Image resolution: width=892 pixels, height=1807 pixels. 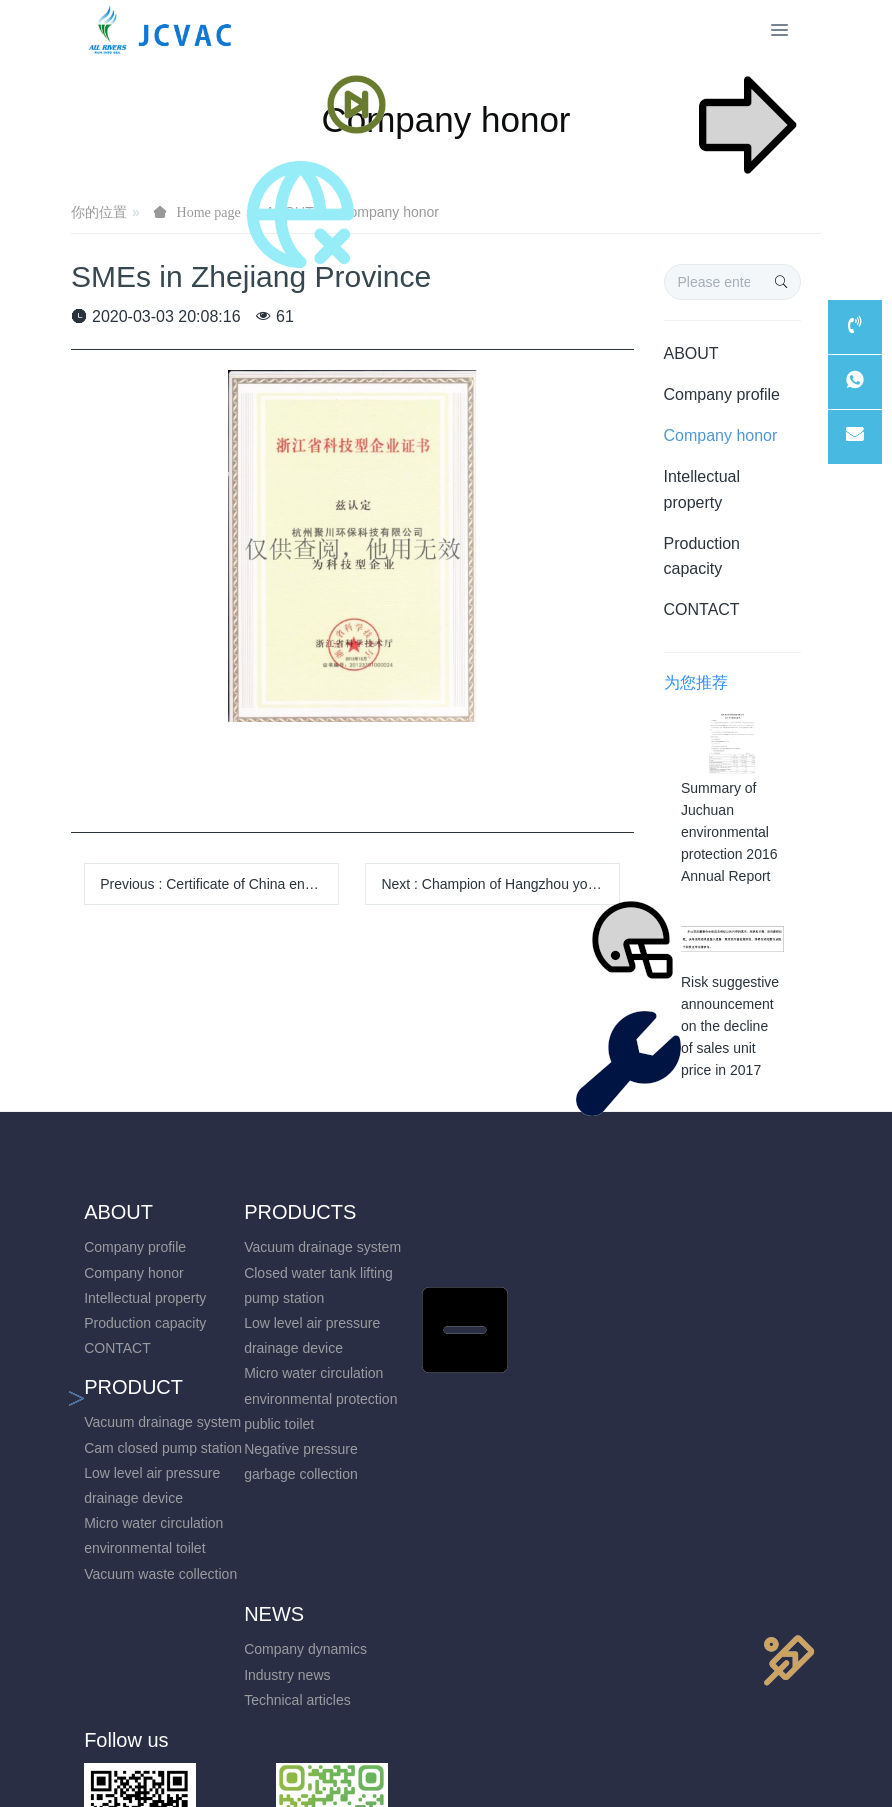 I want to click on navigate to the next item or step, so click(x=744, y=125).